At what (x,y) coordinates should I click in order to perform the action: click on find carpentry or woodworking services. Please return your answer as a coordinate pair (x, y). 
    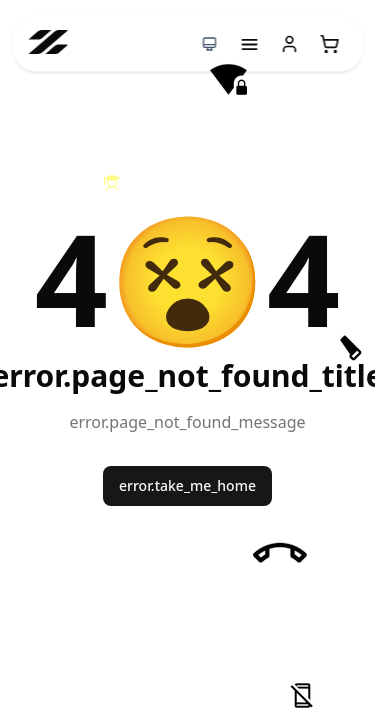
    Looking at the image, I should click on (351, 348).